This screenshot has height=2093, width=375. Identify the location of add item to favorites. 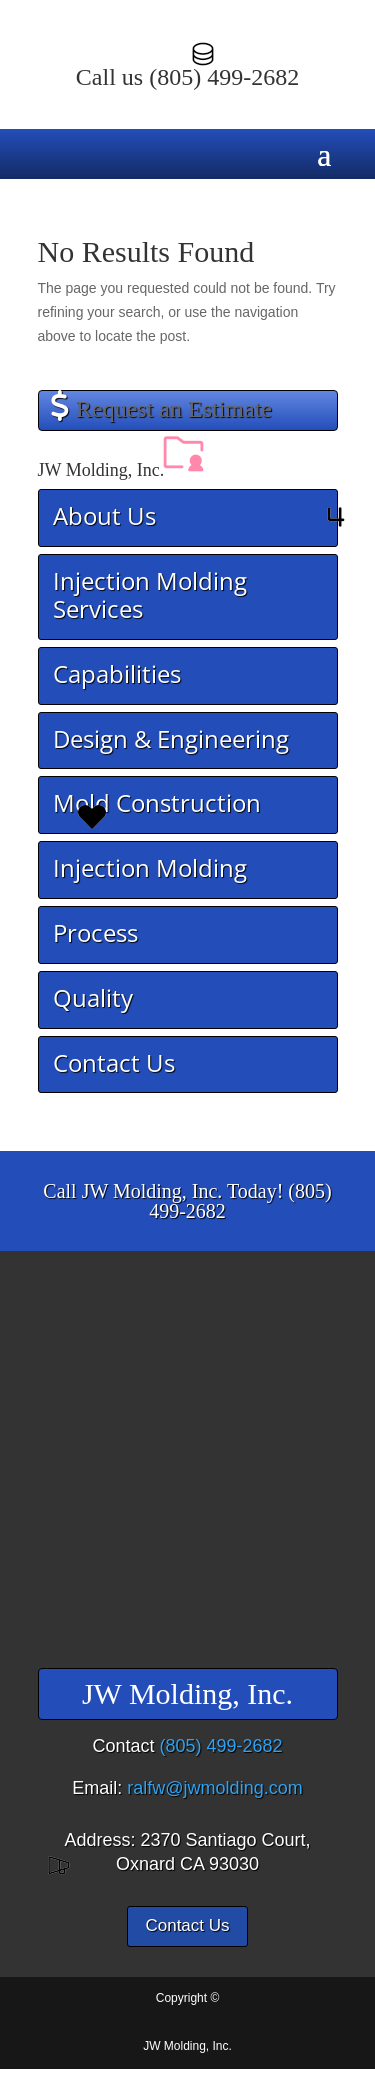
(92, 816).